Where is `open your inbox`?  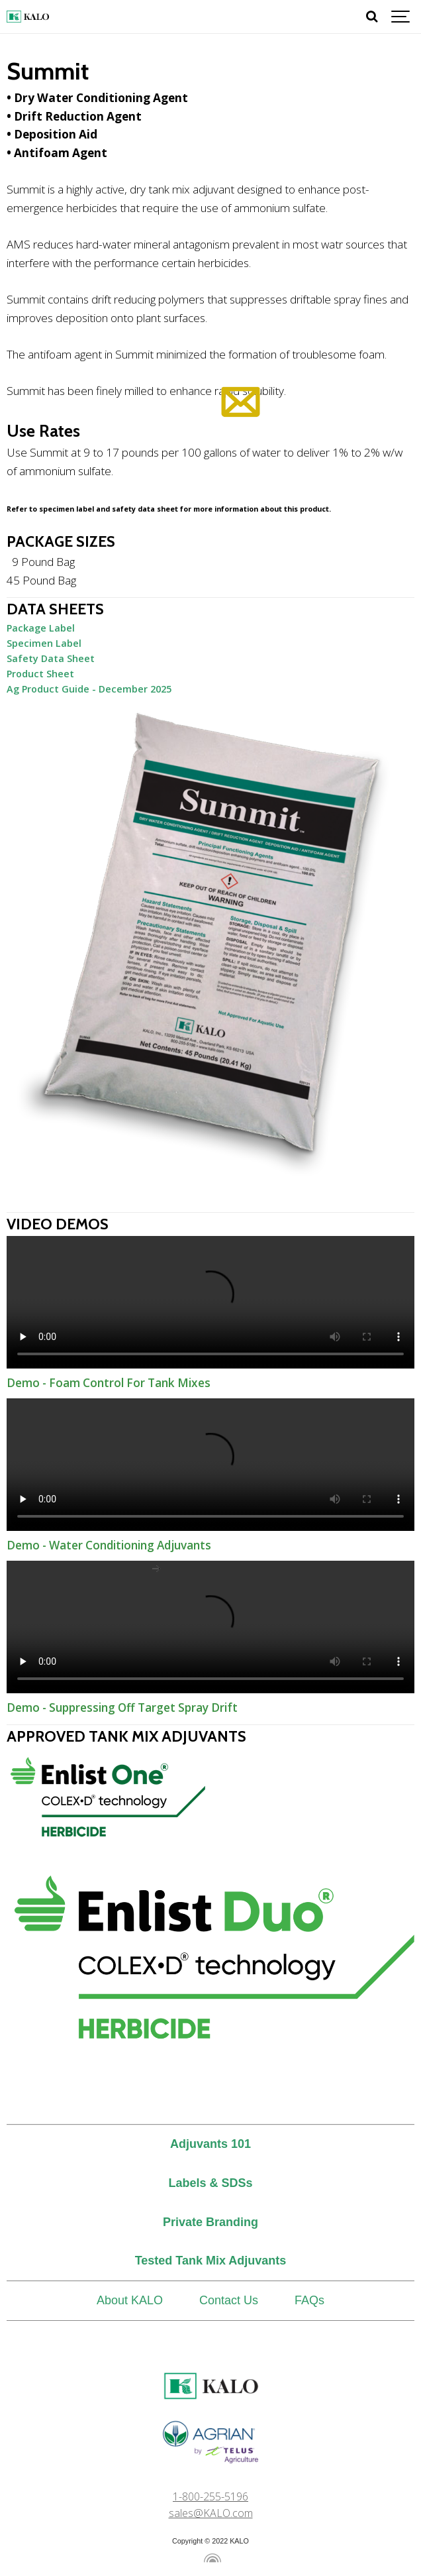 open your inbox is located at coordinates (240, 402).